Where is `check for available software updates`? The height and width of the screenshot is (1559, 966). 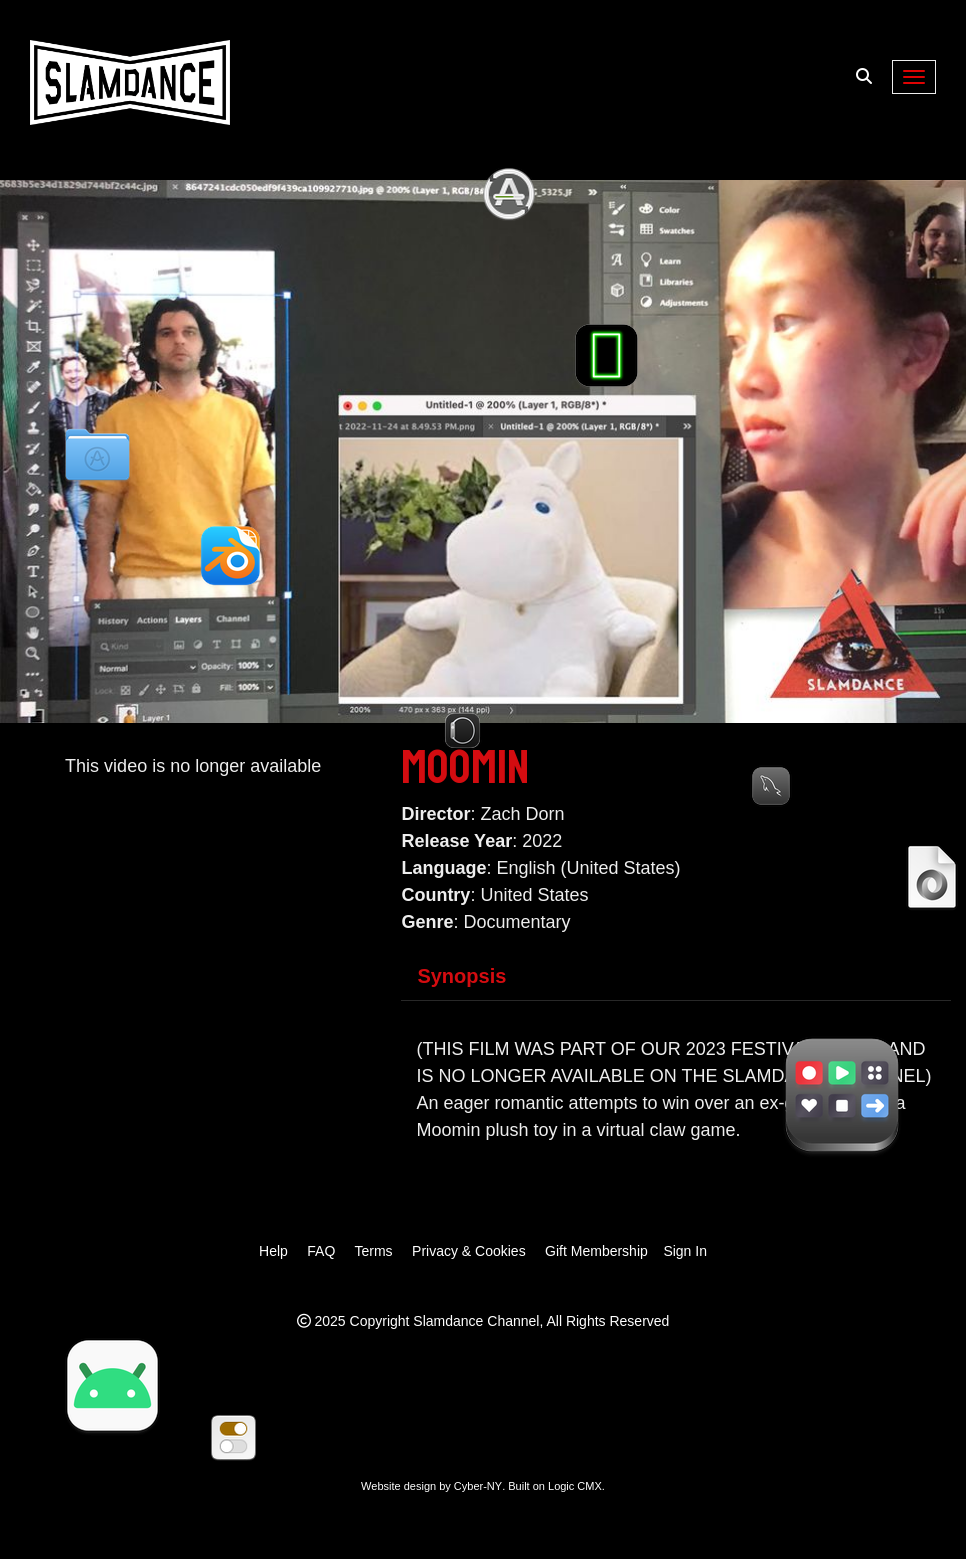 check for available software updates is located at coordinates (509, 194).